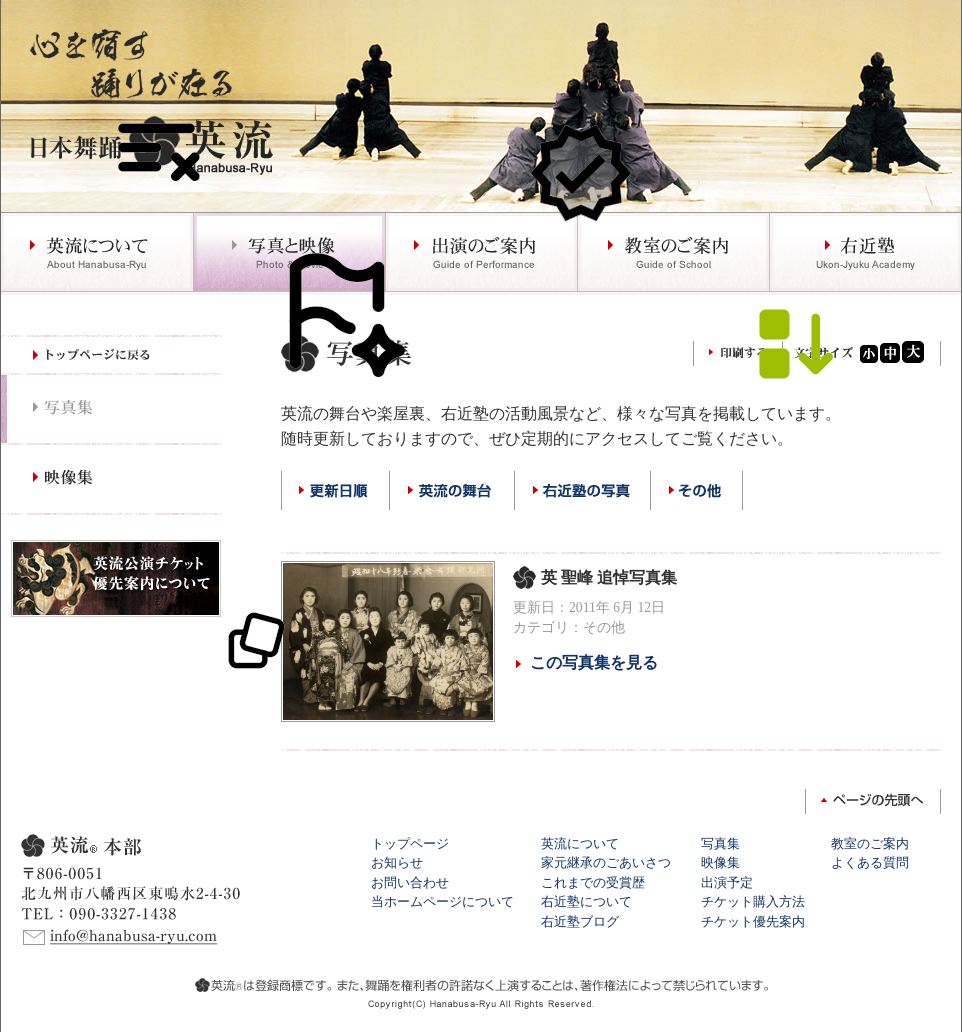 Image resolution: width=962 pixels, height=1032 pixels. What do you see at coordinates (337, 309) in the screenshot?
I see `flag content for AI review or processing` at bounding box center [337, 309].